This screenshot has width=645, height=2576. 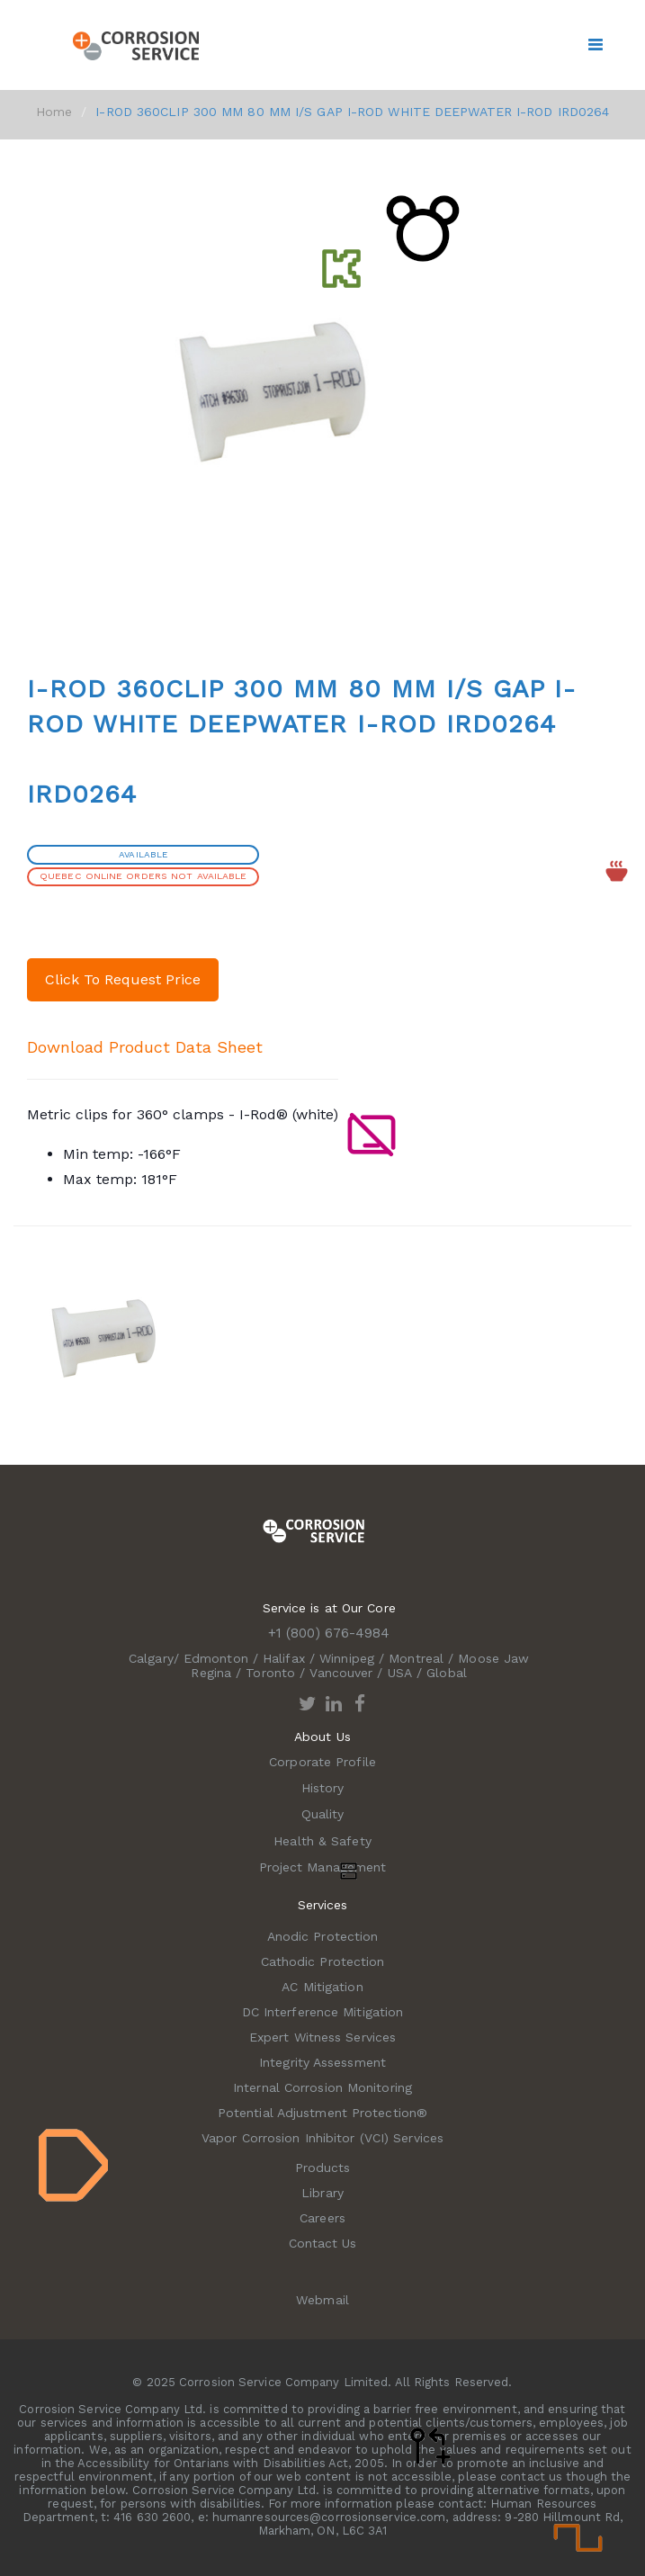 What do you see at coordinates (430, 2446) in the screenshot?
I see `create a new pull request` at bounding box center [430, 2446].